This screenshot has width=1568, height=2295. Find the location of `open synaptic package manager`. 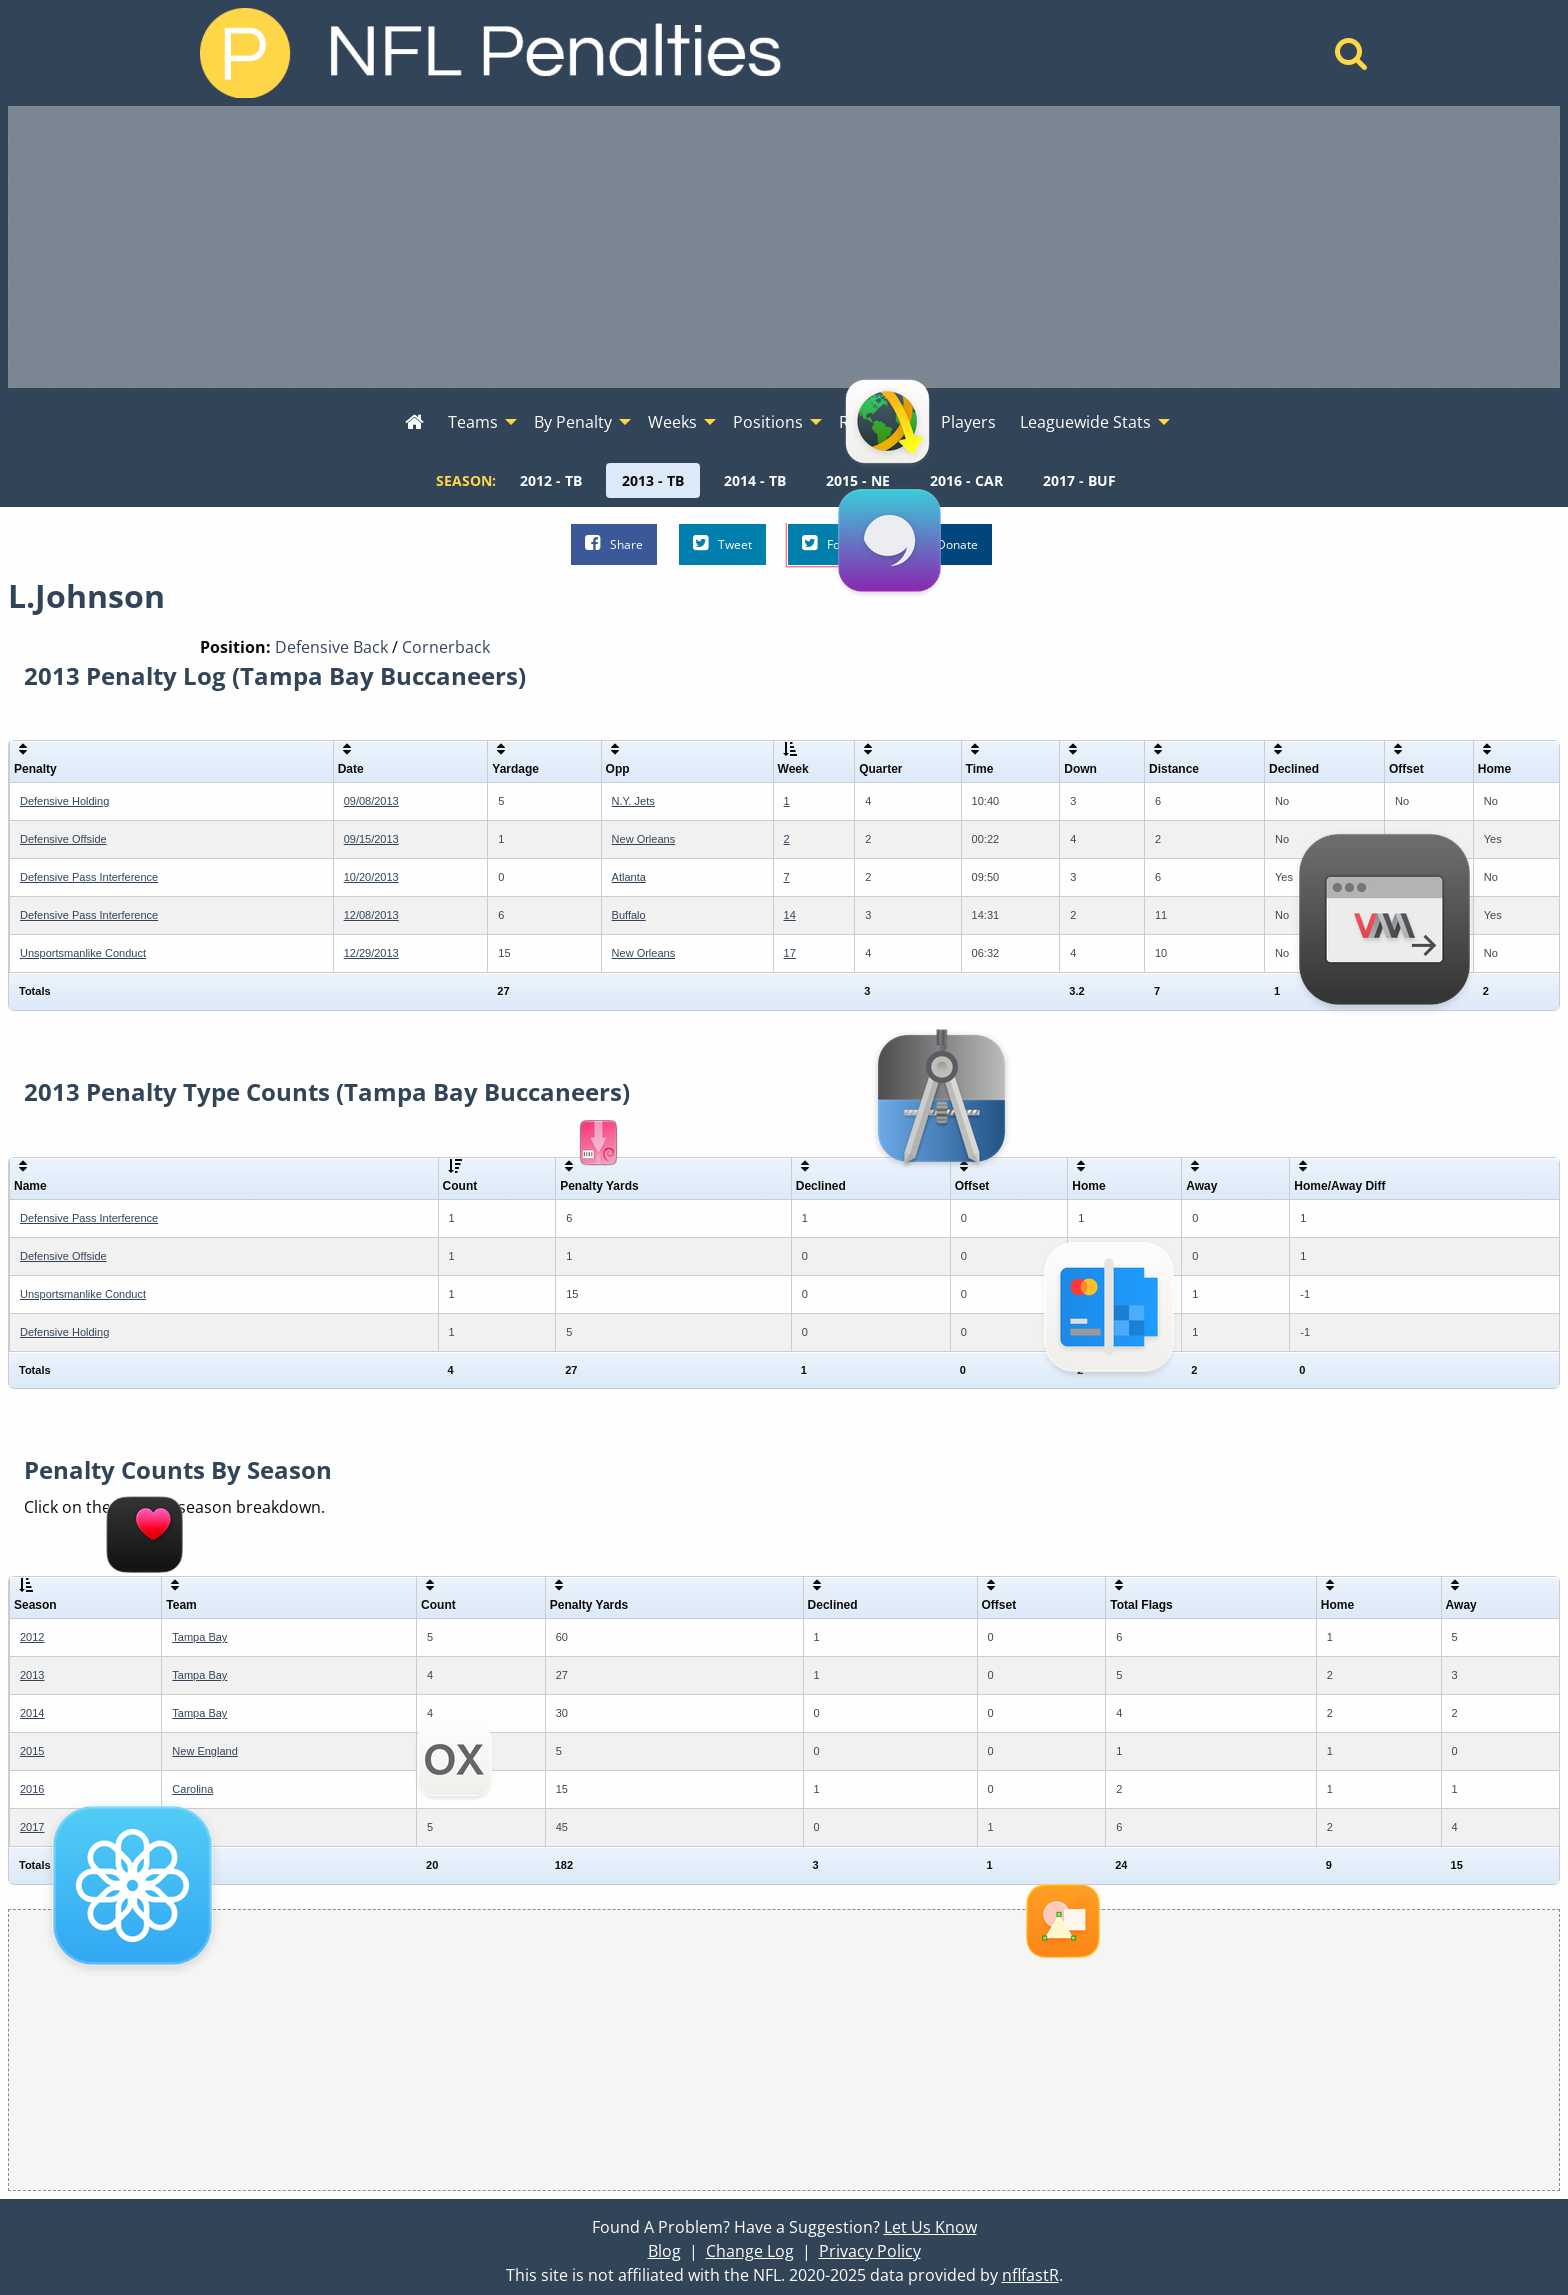

open synaptic package manager is located at coordinates (598, 1142).